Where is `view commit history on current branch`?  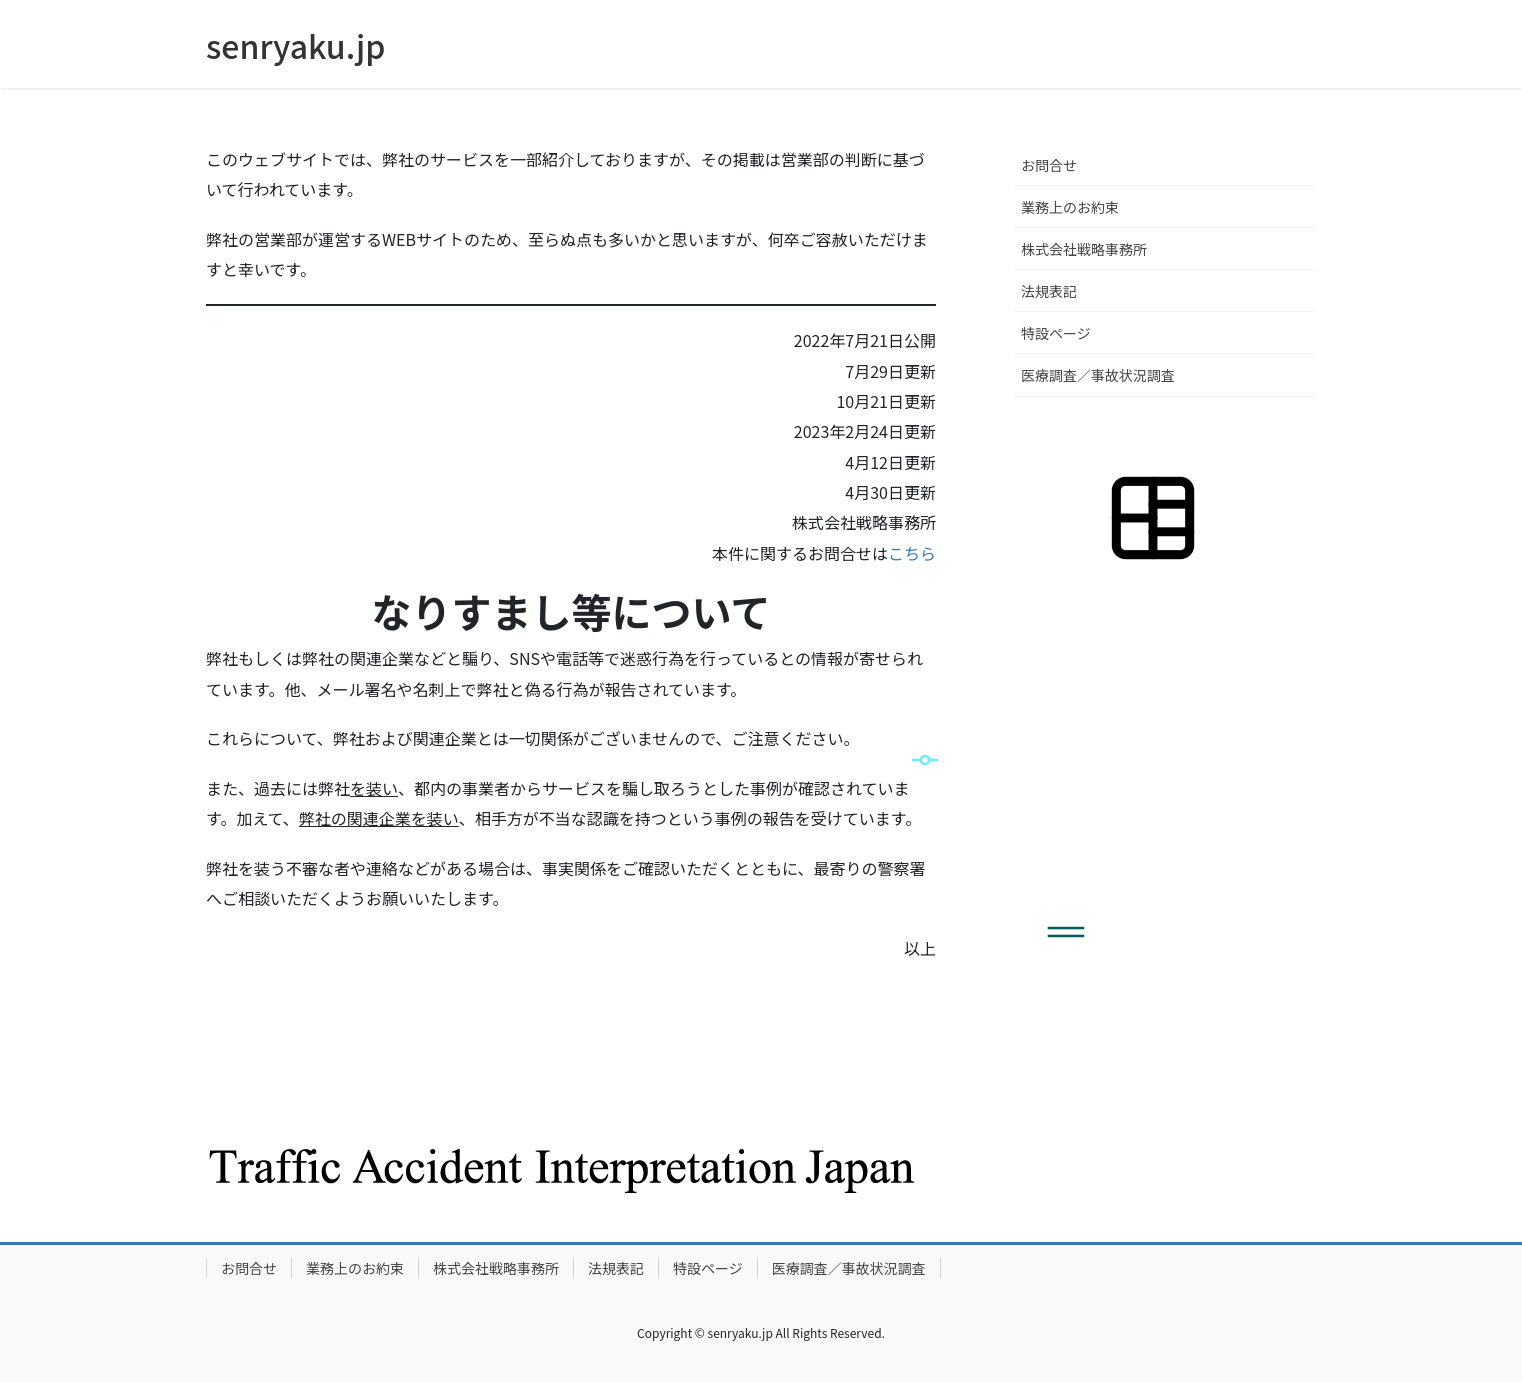 view commit history on current branch is located at coordinates (925, 760).